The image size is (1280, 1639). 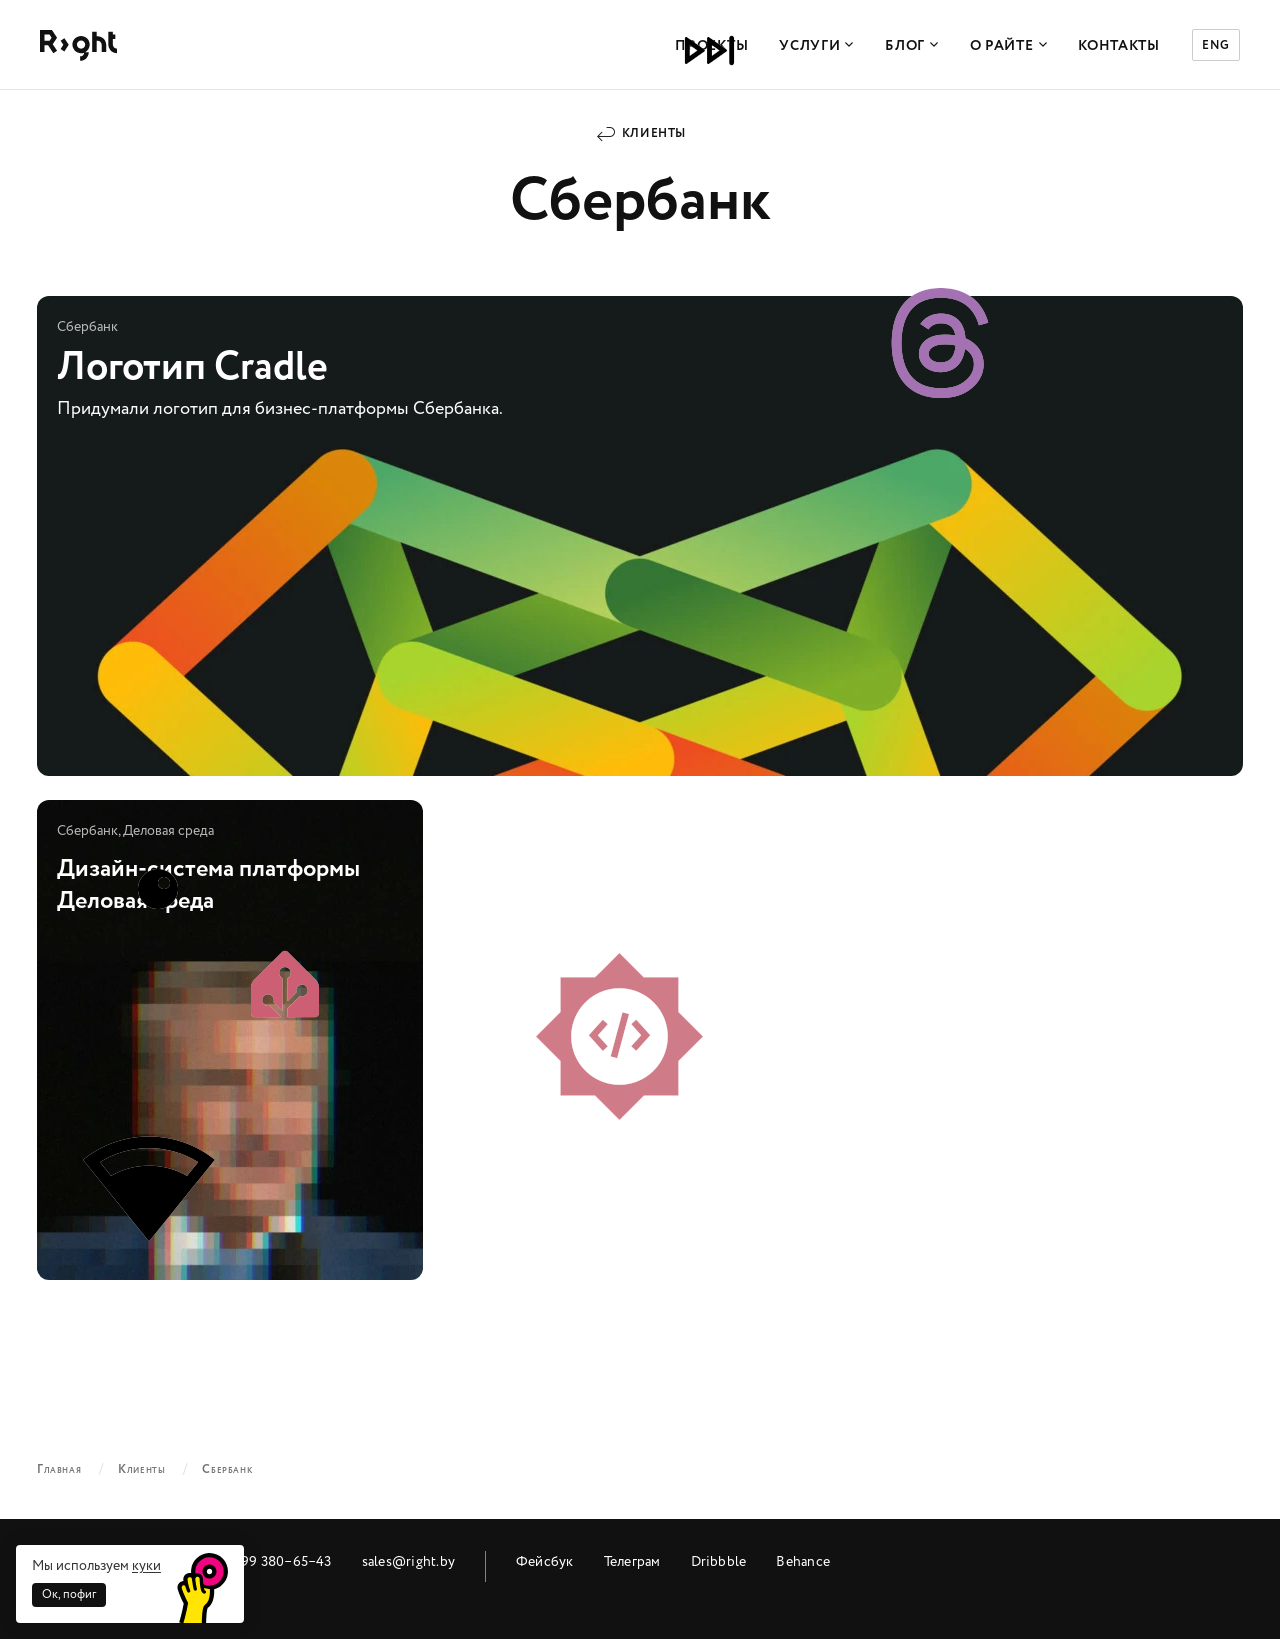 I want to click on open Home Assistant app, so click(x=285, y=984).